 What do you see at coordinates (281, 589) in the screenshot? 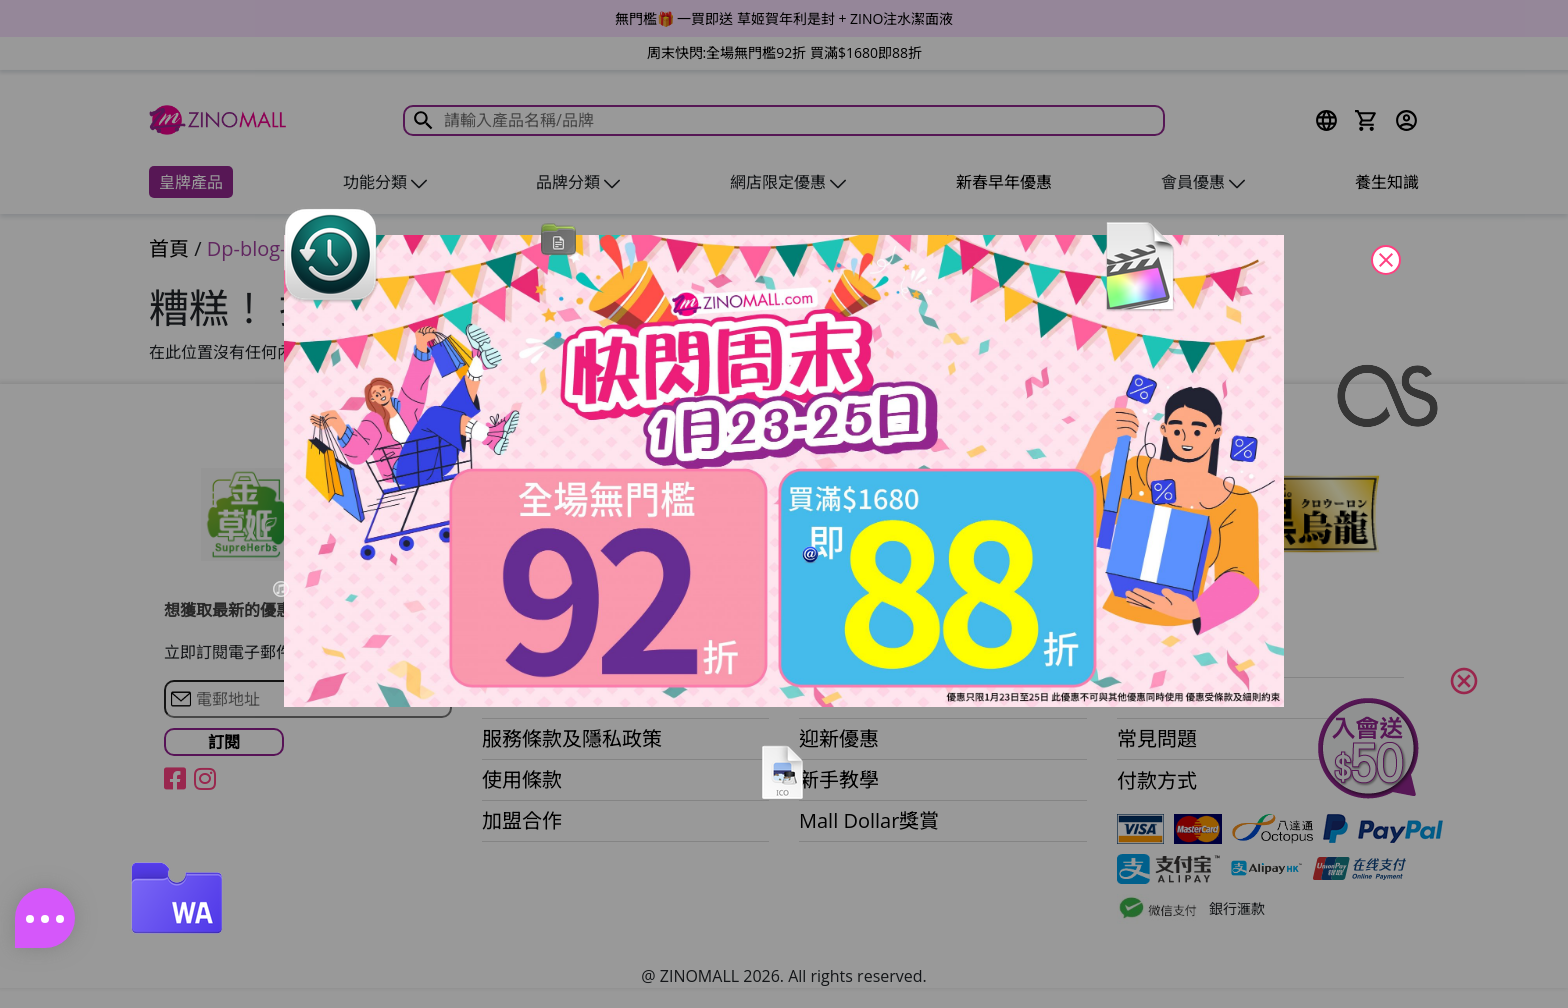
I see `access your music library` at bounding box center [281, 589].